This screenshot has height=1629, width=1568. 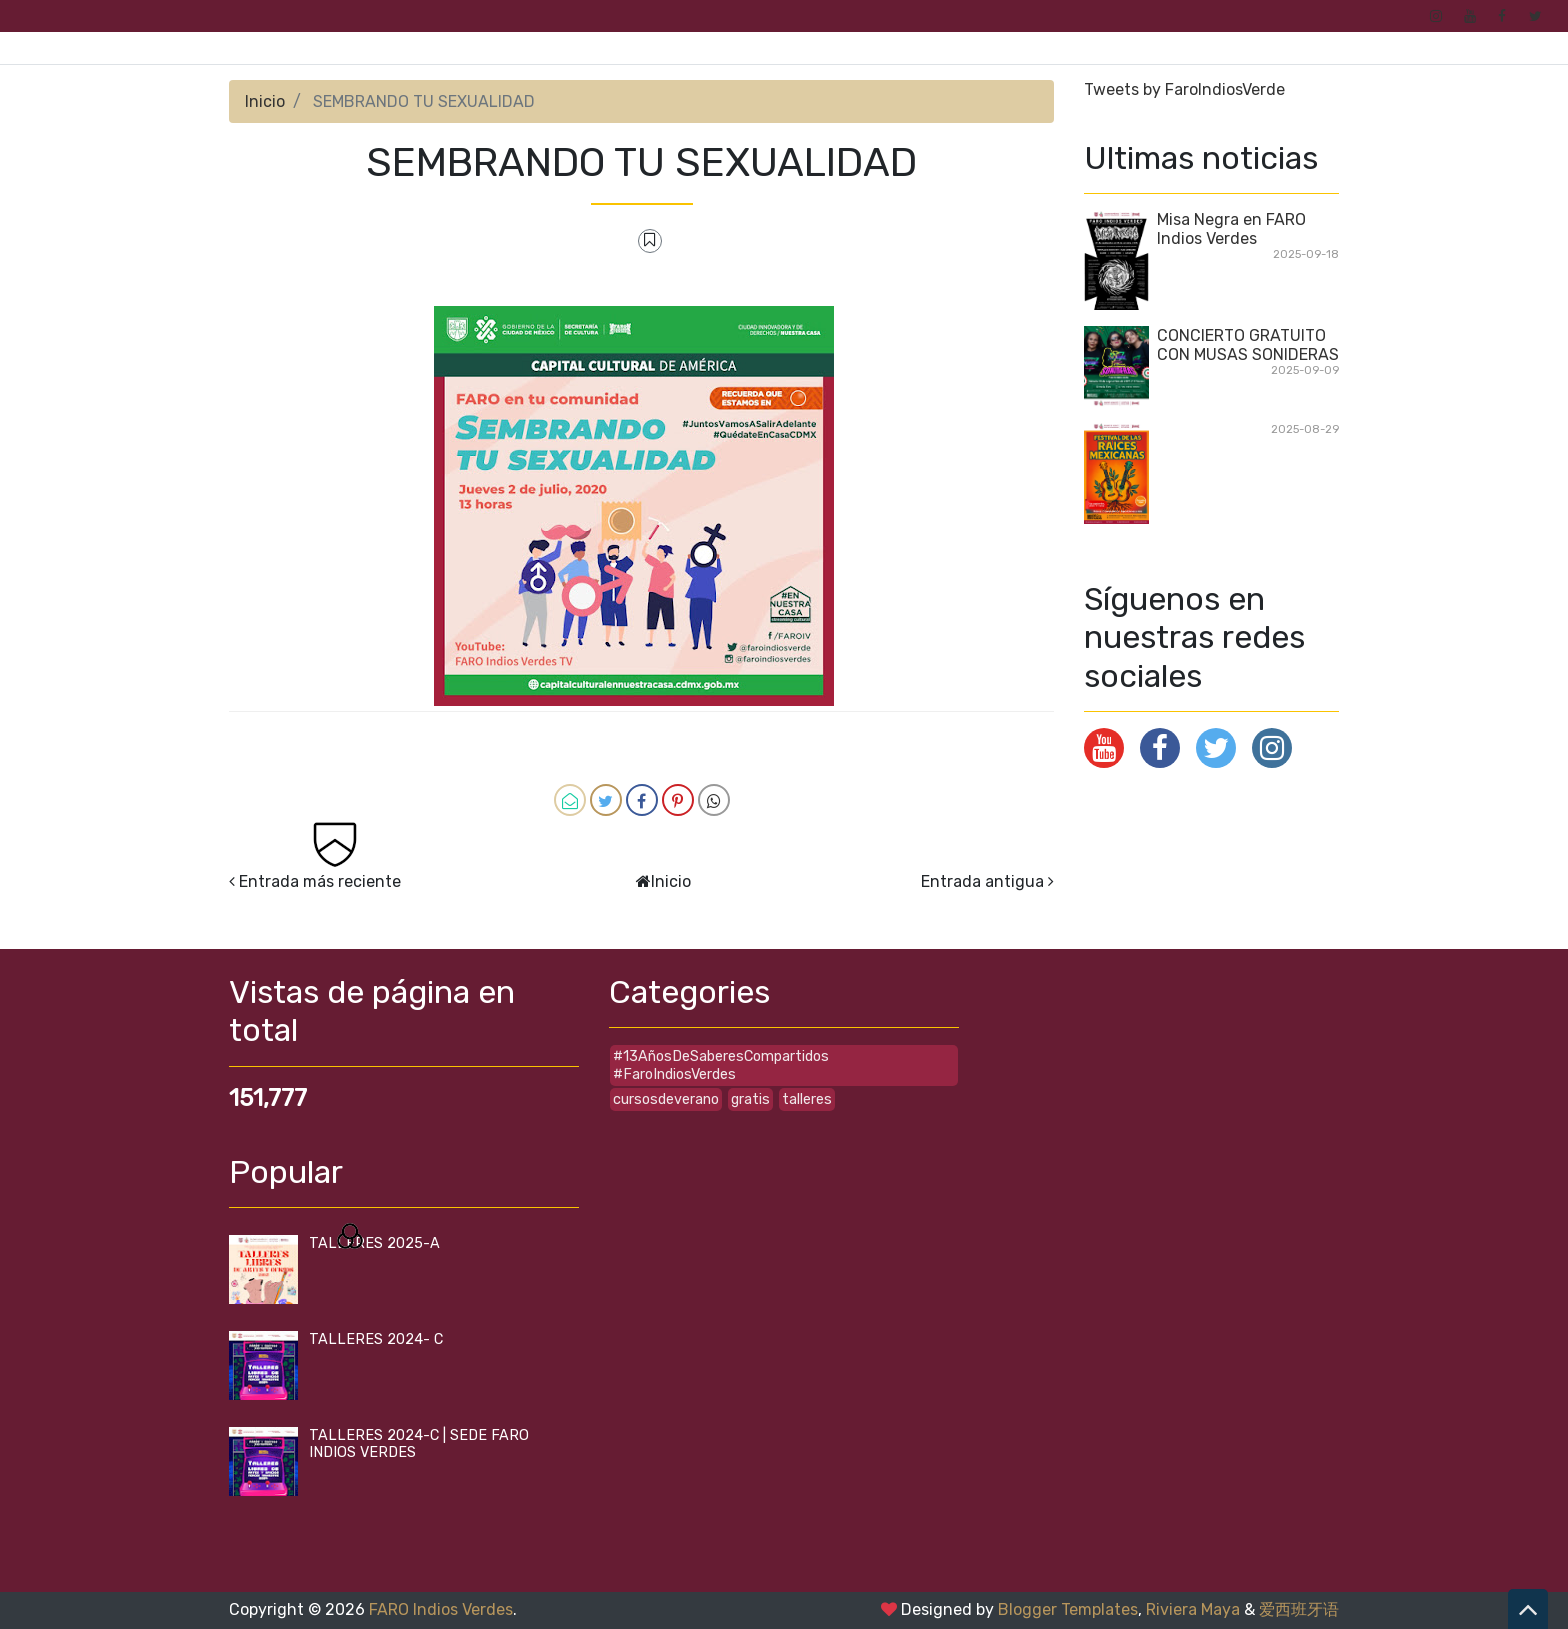 I want to click on adjust color filter settings, so click(x=350, y=1236).